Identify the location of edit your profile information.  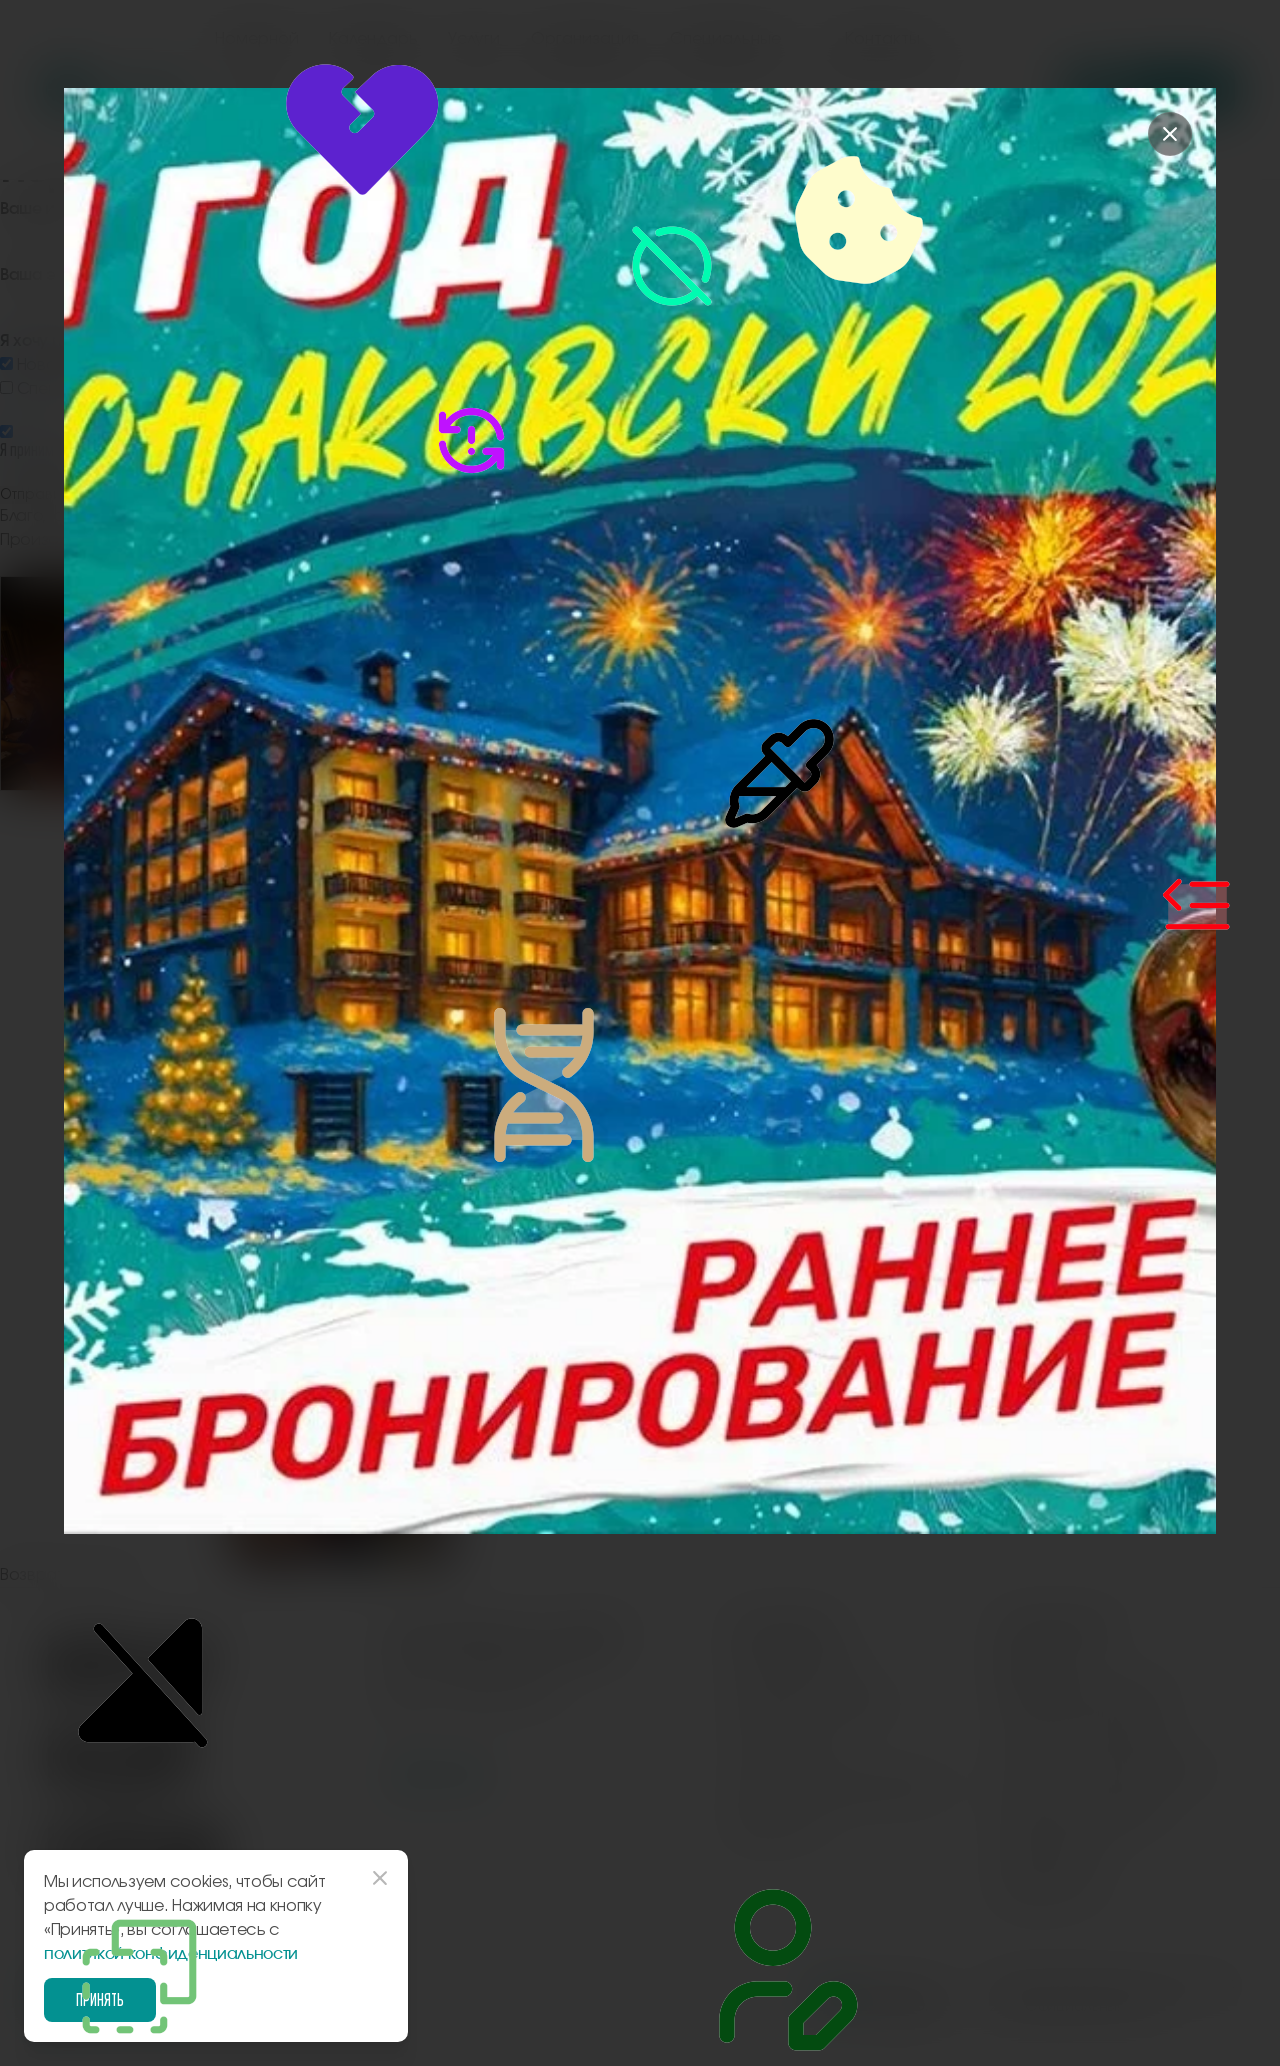
(773, 1966).